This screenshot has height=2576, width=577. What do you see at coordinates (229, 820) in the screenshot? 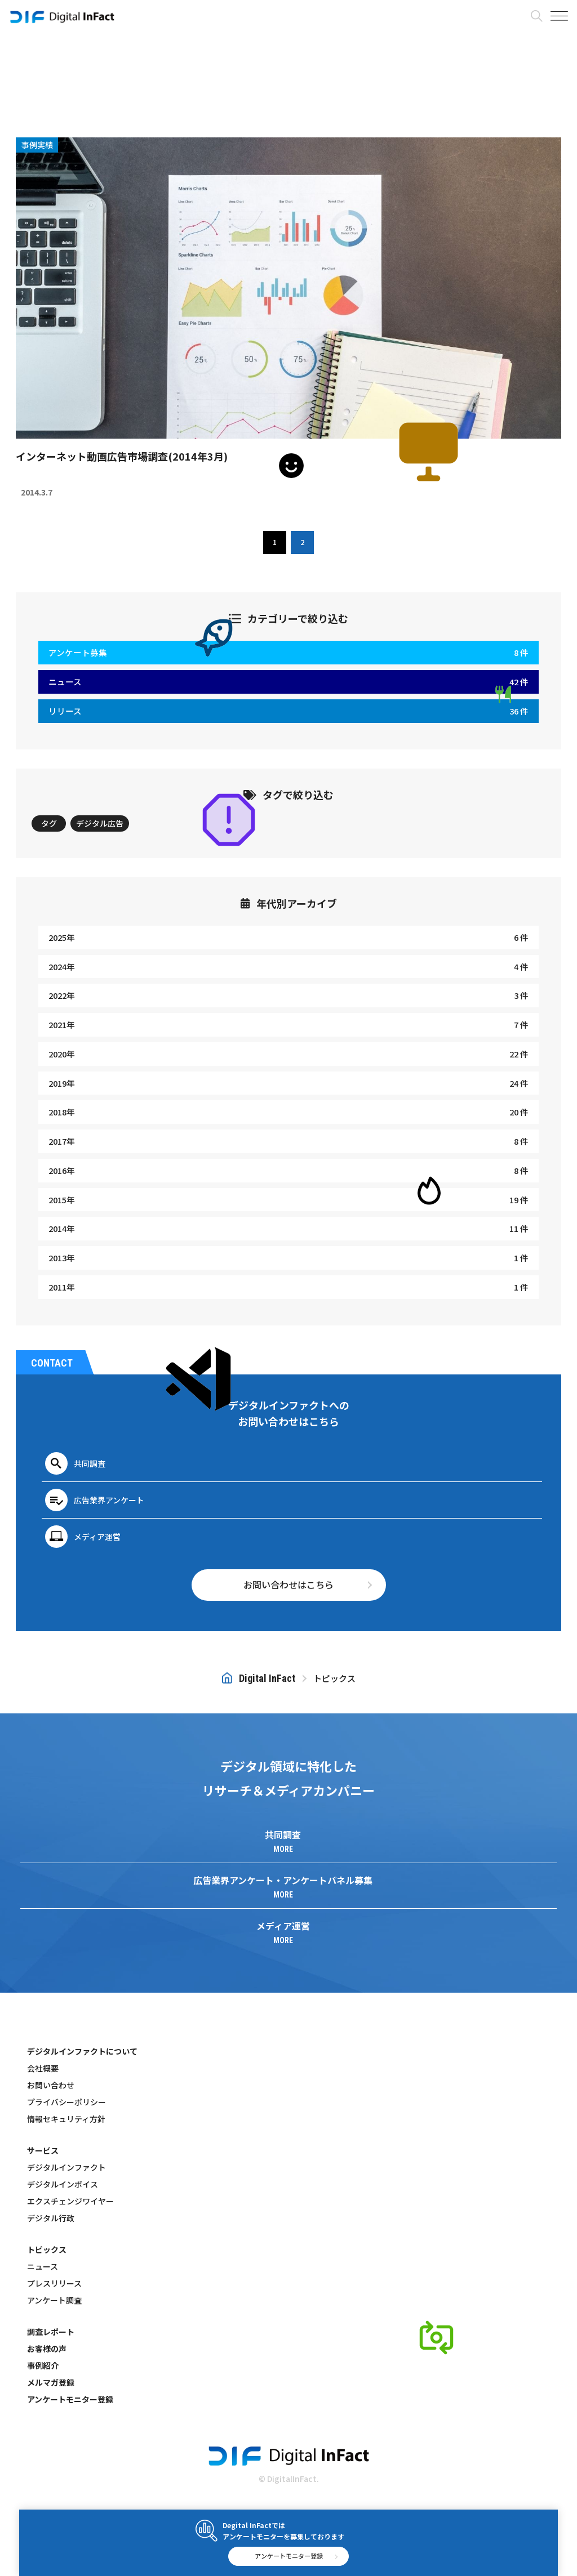
I see `indicates a warning or critical alert` at bounding box center [229, 820].